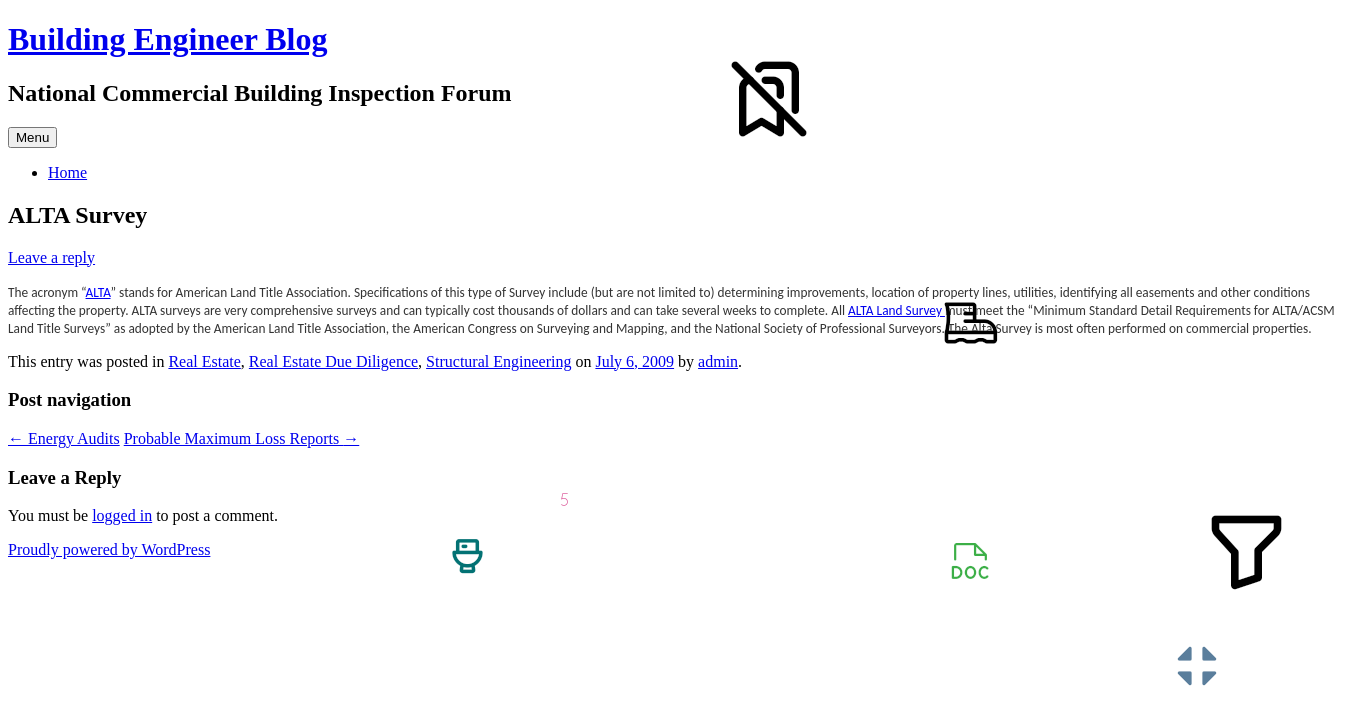 This screenshot has height=720, width=1358. I want to click on find nearby restrooms, so click(467, 555).